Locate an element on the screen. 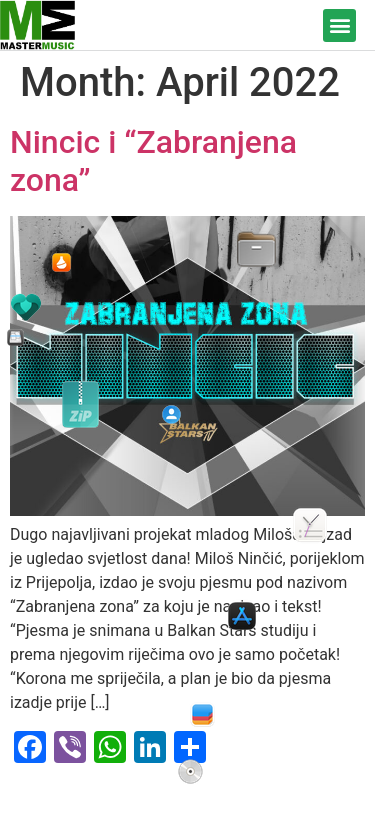  indicates optical disc drive or CD/DVD media is located at coordinates (190, 771).